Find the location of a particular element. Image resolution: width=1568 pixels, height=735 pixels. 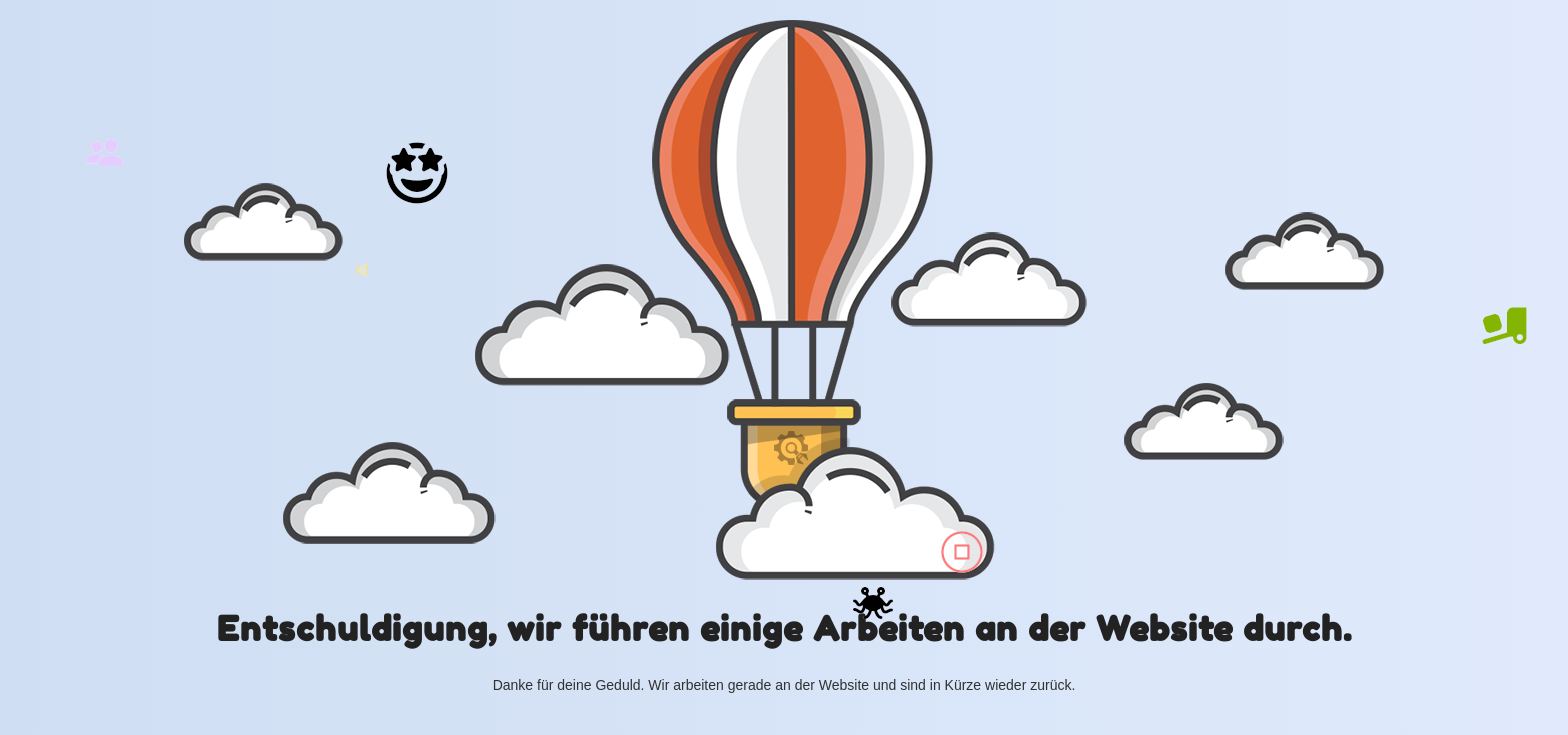

view contacts or people list is located at coordinates (104, 152).